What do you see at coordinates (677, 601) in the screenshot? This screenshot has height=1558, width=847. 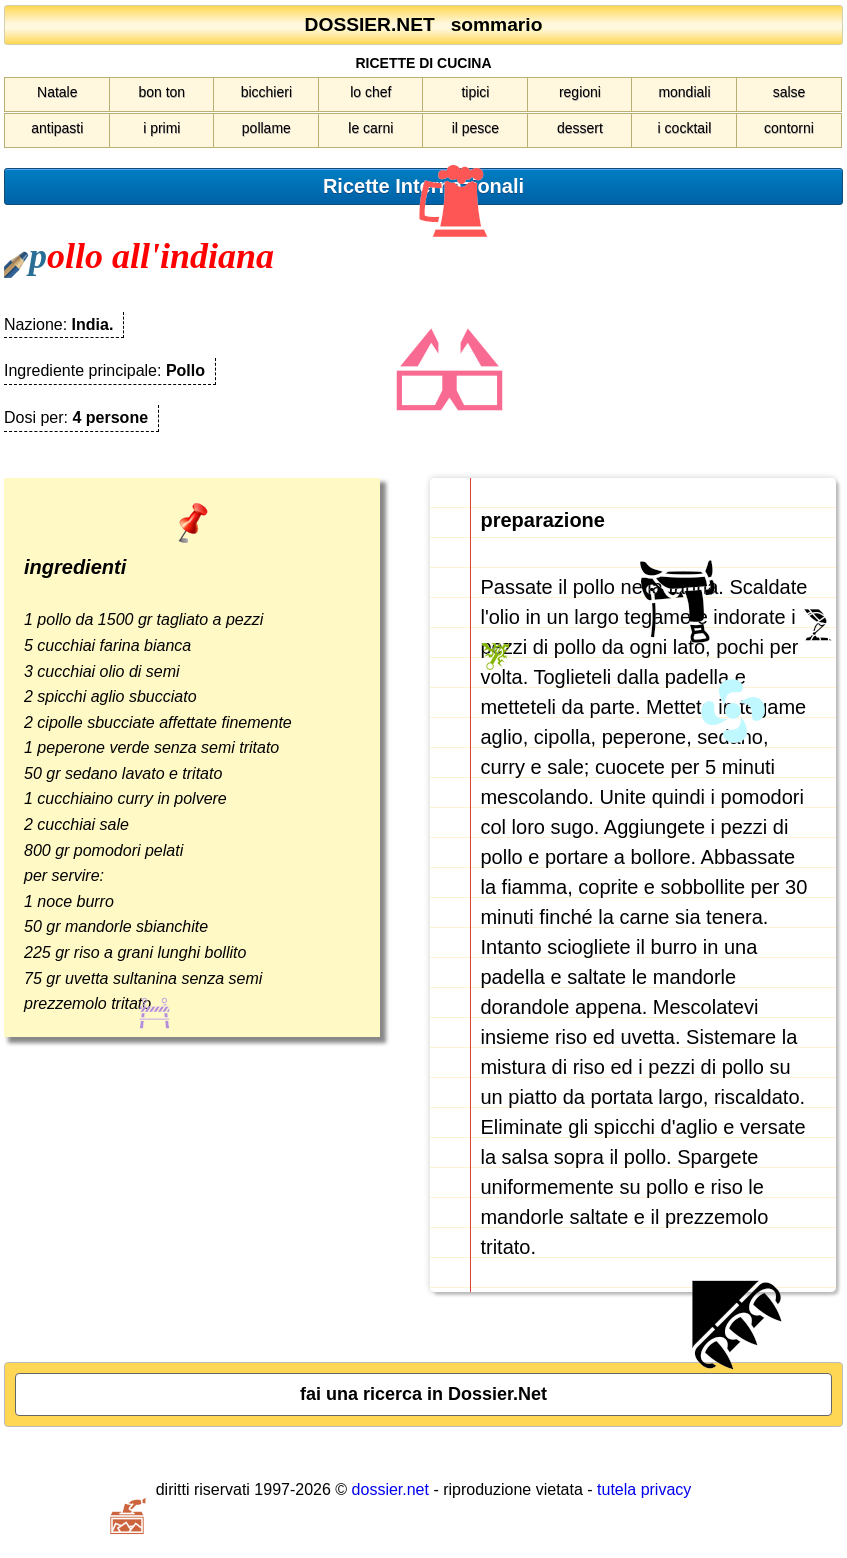 I see `equip saddle to mount` at bounding box center [677, 601].